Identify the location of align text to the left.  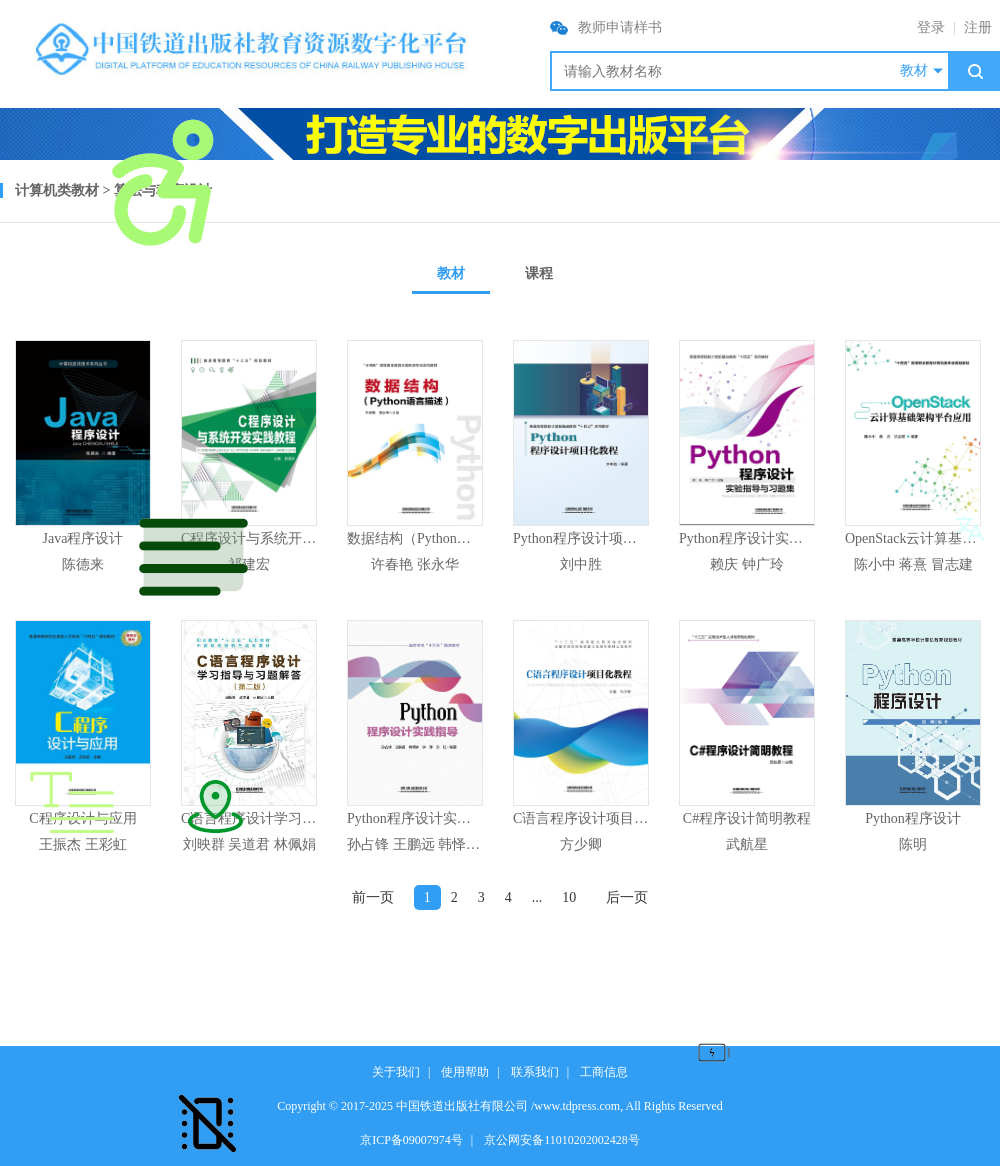
(193, 559).